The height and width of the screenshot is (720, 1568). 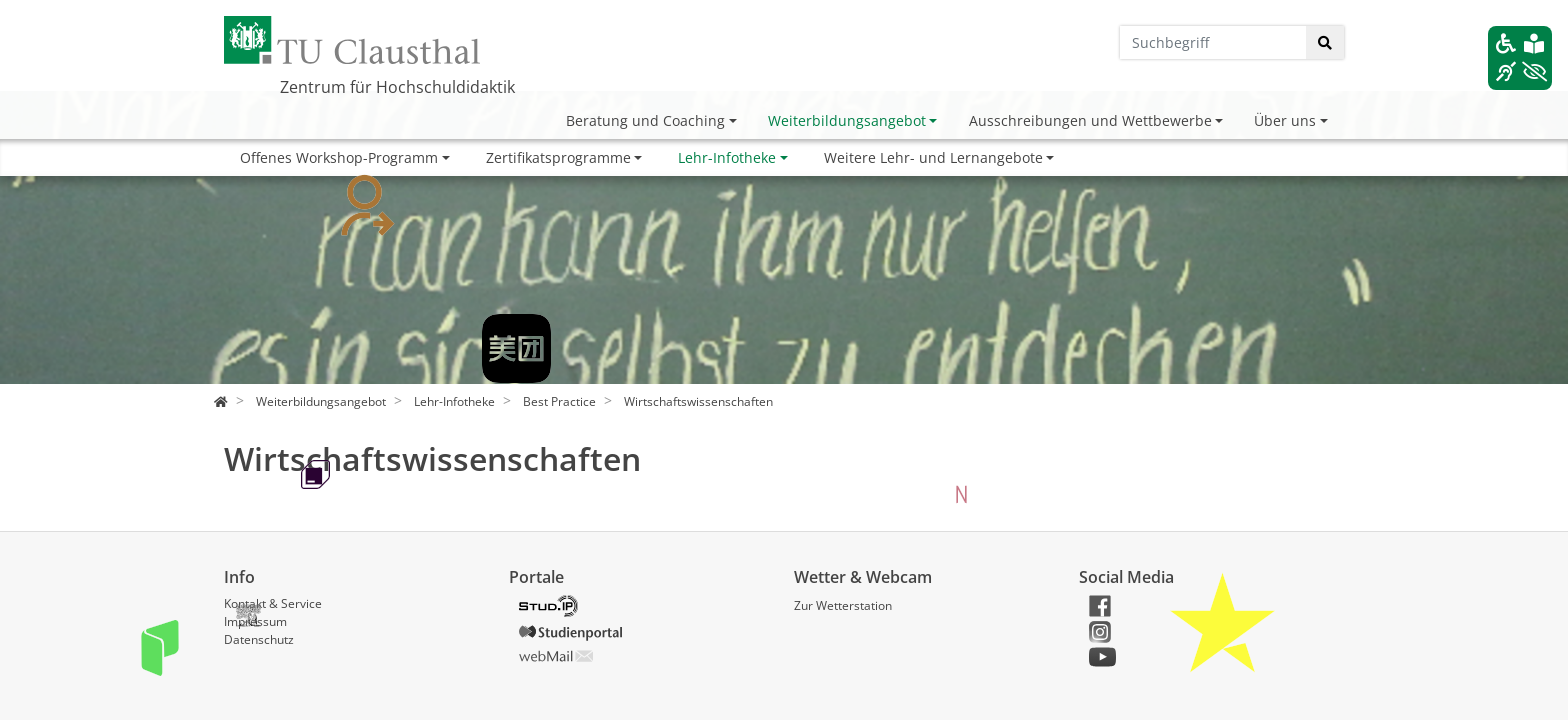 What do you see at coordinates (248, 615) in the screenshot?
I see `visit elsevier's academic publishing website` at bounding box center [248, 615].